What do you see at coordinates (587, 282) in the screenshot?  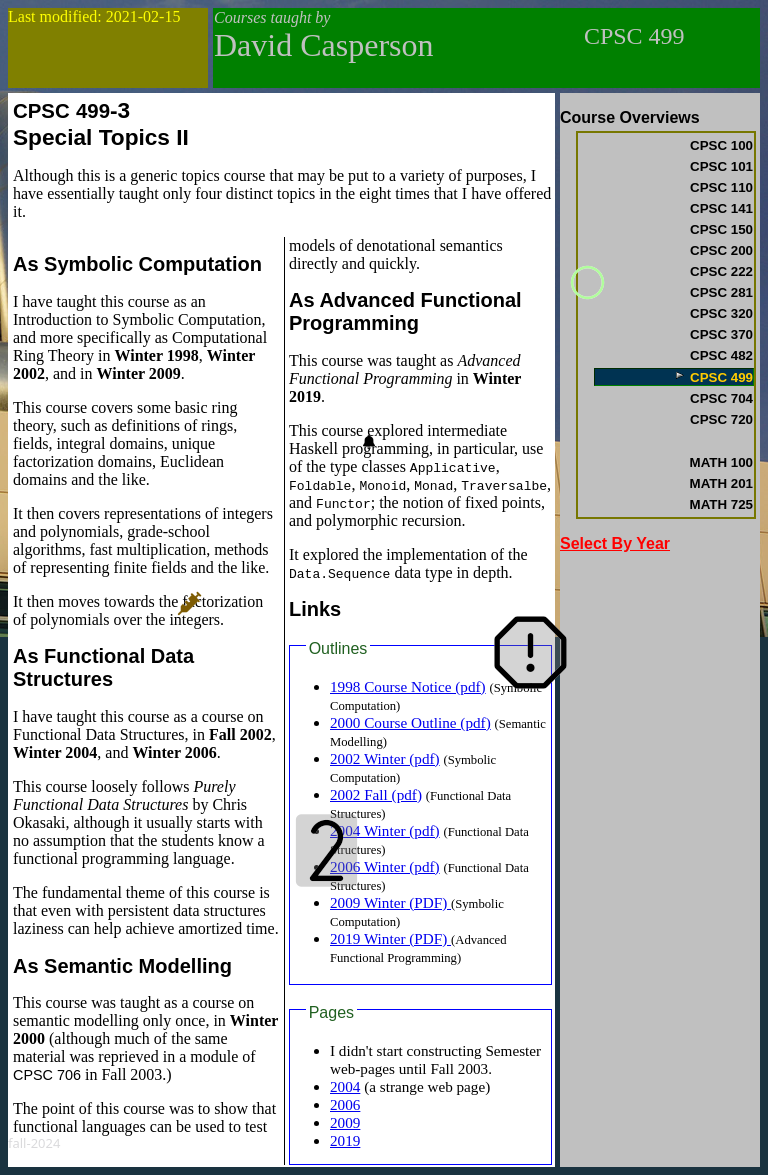 I see `unselected radio button option` at bounding box center [587, 282].